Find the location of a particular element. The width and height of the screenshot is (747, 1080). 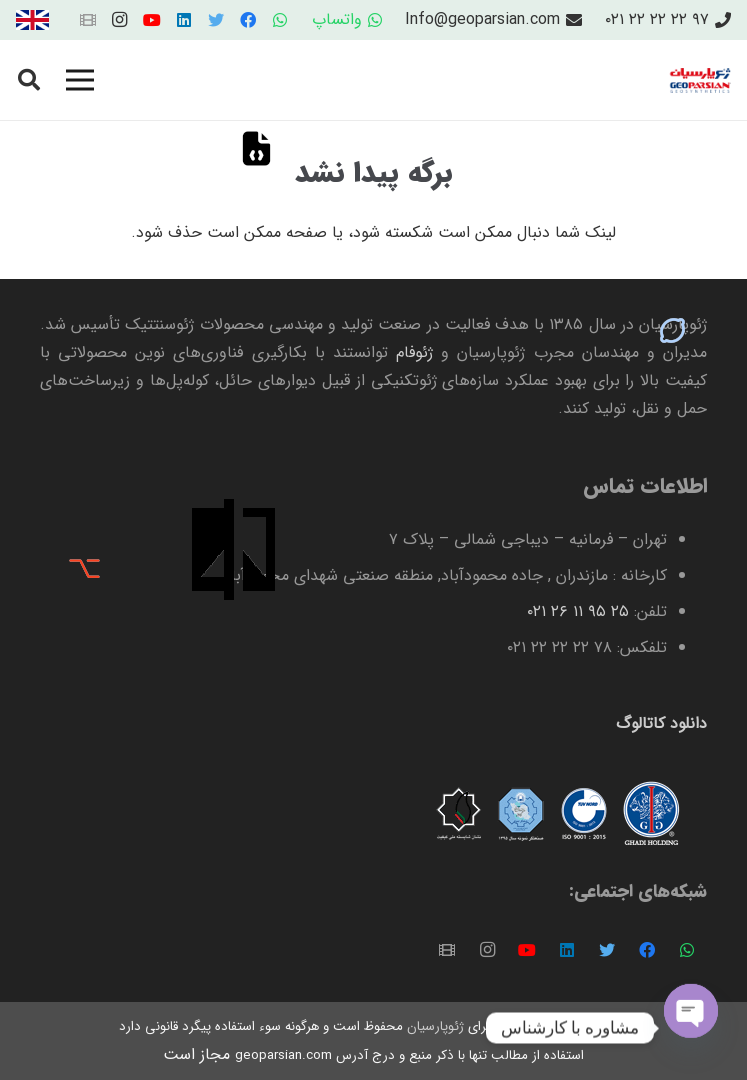

compare two images side by side is located at coordinates (233, 549).